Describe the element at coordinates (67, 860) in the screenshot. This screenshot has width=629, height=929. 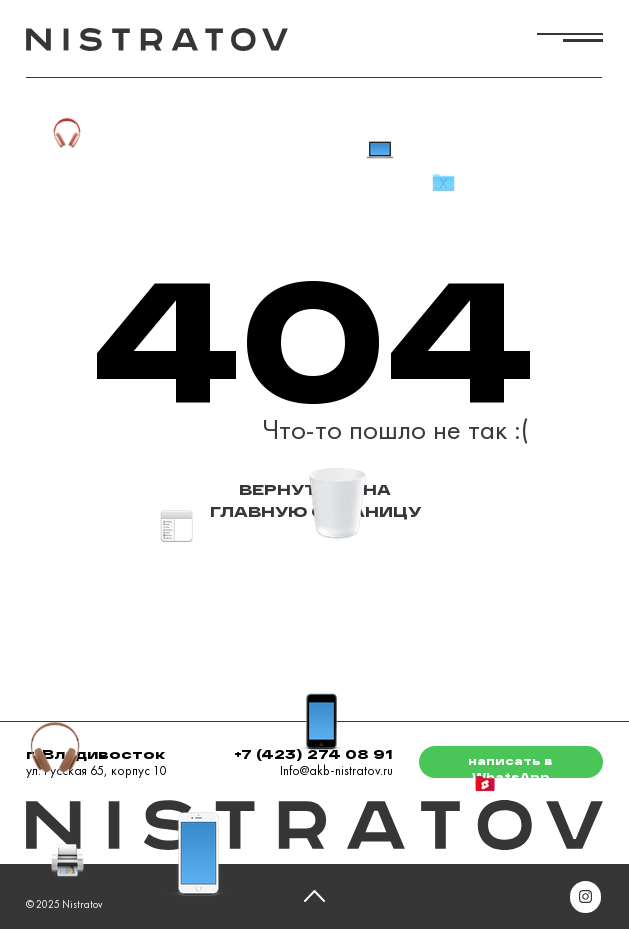
I see `access printer settings and preferences` at that location.